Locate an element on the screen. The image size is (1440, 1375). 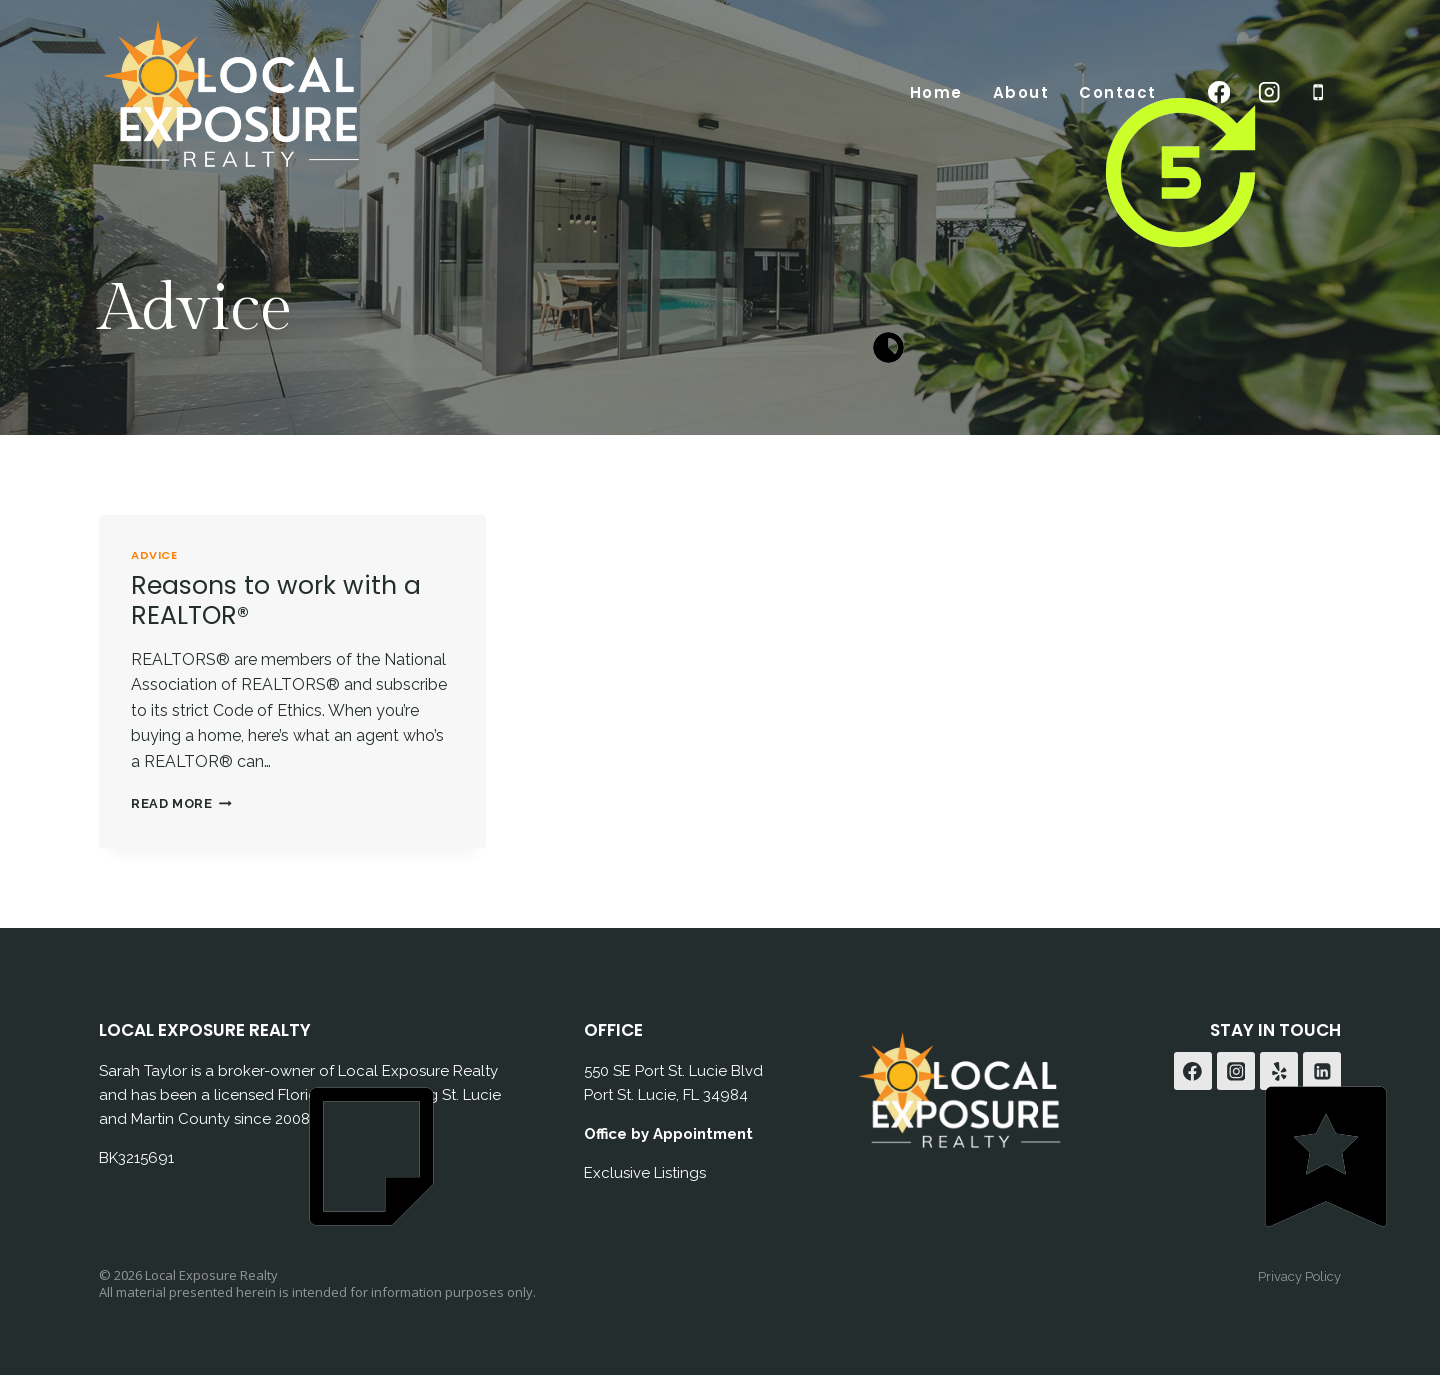
skip forward 5 seconds in media playback is located at coordinates (1180, 172).